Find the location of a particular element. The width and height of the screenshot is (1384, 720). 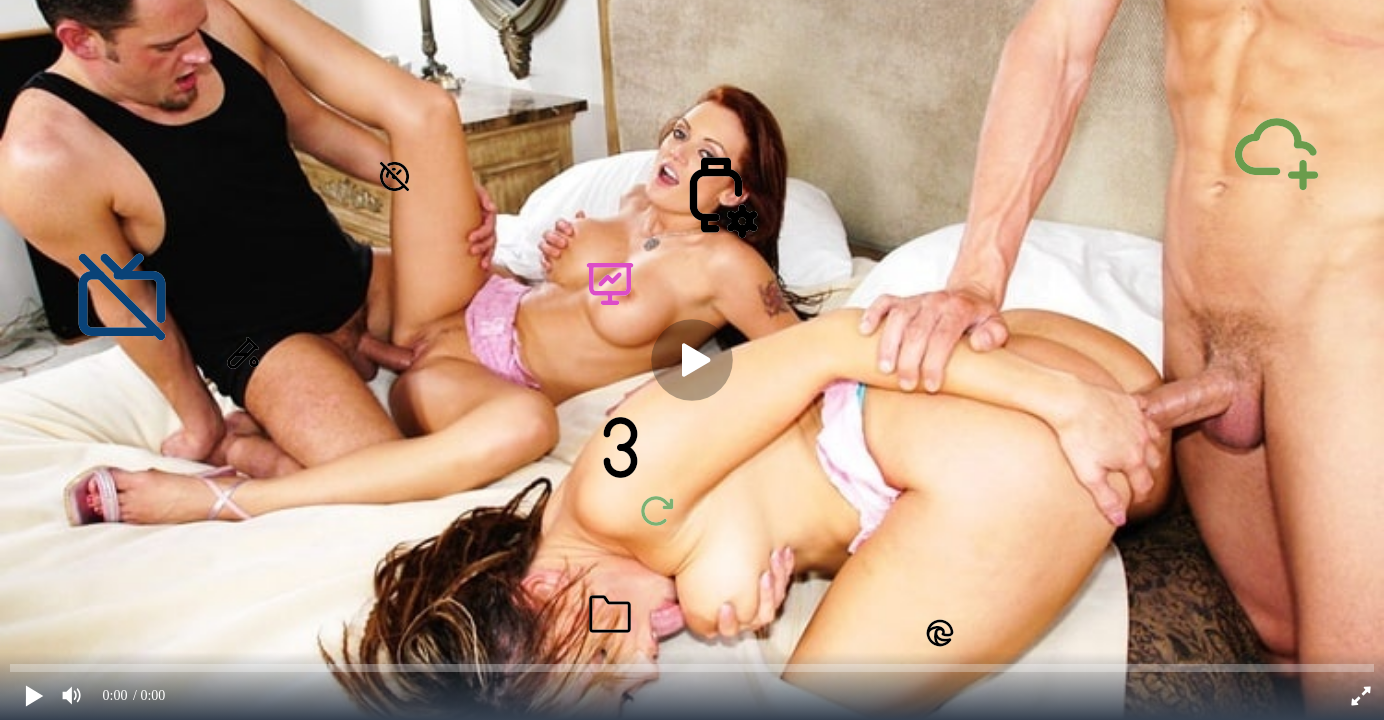

open microsoft edge browser is located at coordinates (940, 633).